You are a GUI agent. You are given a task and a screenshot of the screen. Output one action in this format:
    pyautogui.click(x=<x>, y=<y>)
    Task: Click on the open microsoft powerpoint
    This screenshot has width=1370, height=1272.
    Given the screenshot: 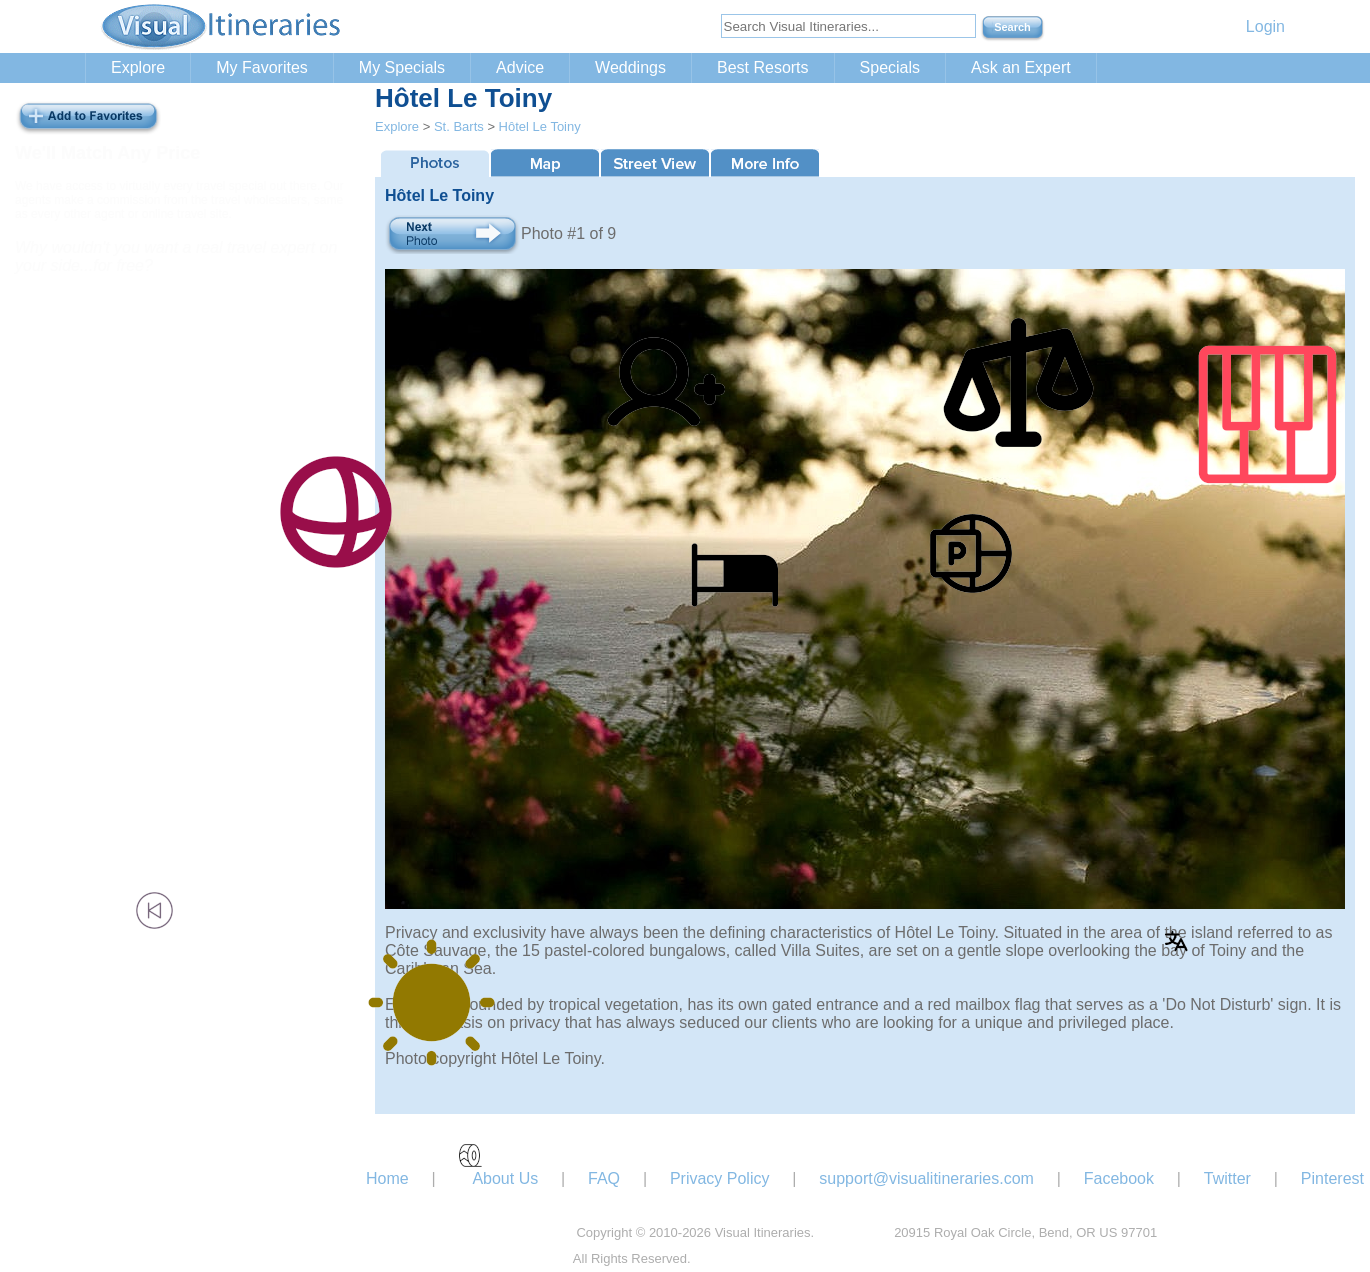 What is the action you would take?
    pyautogui.click(x=969, y=553)
    